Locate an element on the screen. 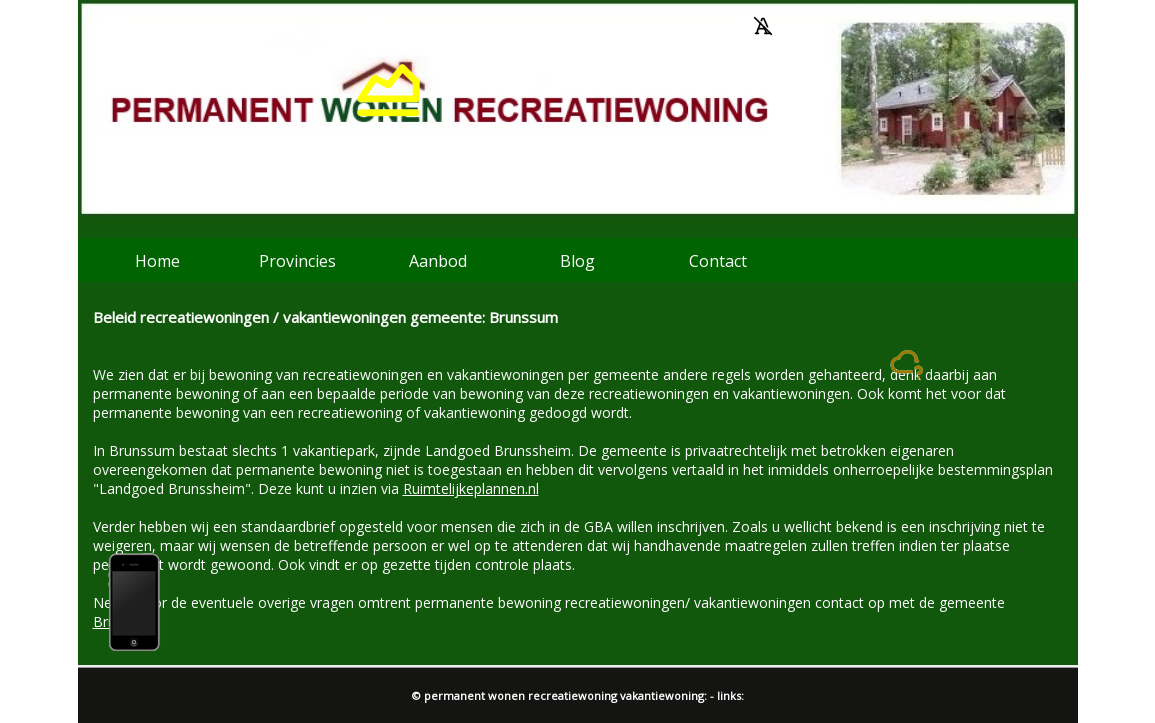 This screenshot has width=1155, height=723. disable text formatting options is located at coordinates (763, 26).